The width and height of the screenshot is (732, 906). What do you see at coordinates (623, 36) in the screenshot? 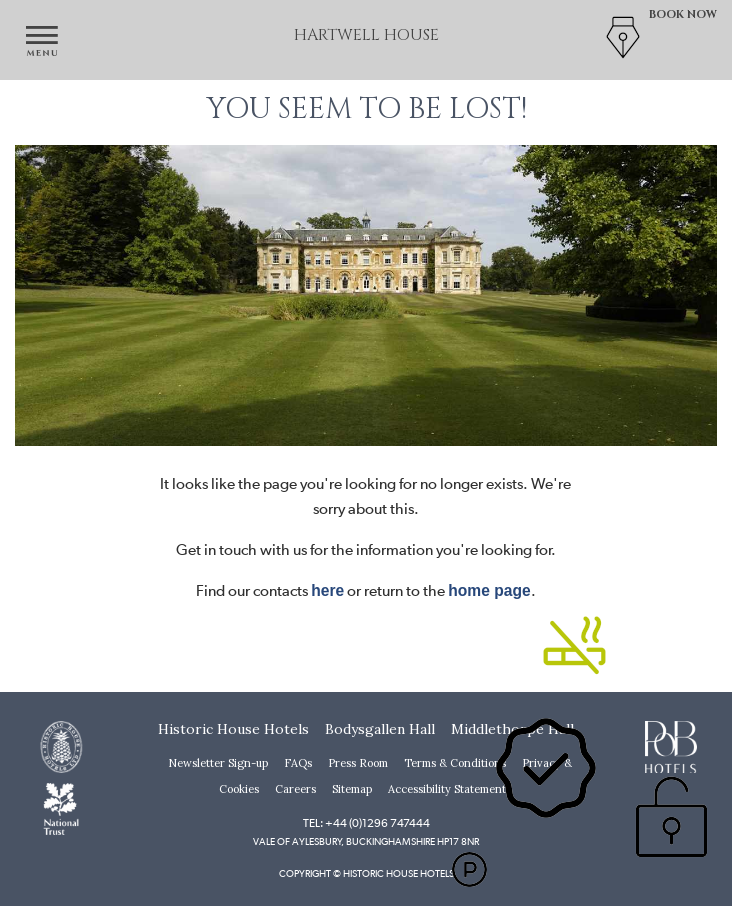
I see `access drawing or illustration tools` at bounding box center [623, 36].